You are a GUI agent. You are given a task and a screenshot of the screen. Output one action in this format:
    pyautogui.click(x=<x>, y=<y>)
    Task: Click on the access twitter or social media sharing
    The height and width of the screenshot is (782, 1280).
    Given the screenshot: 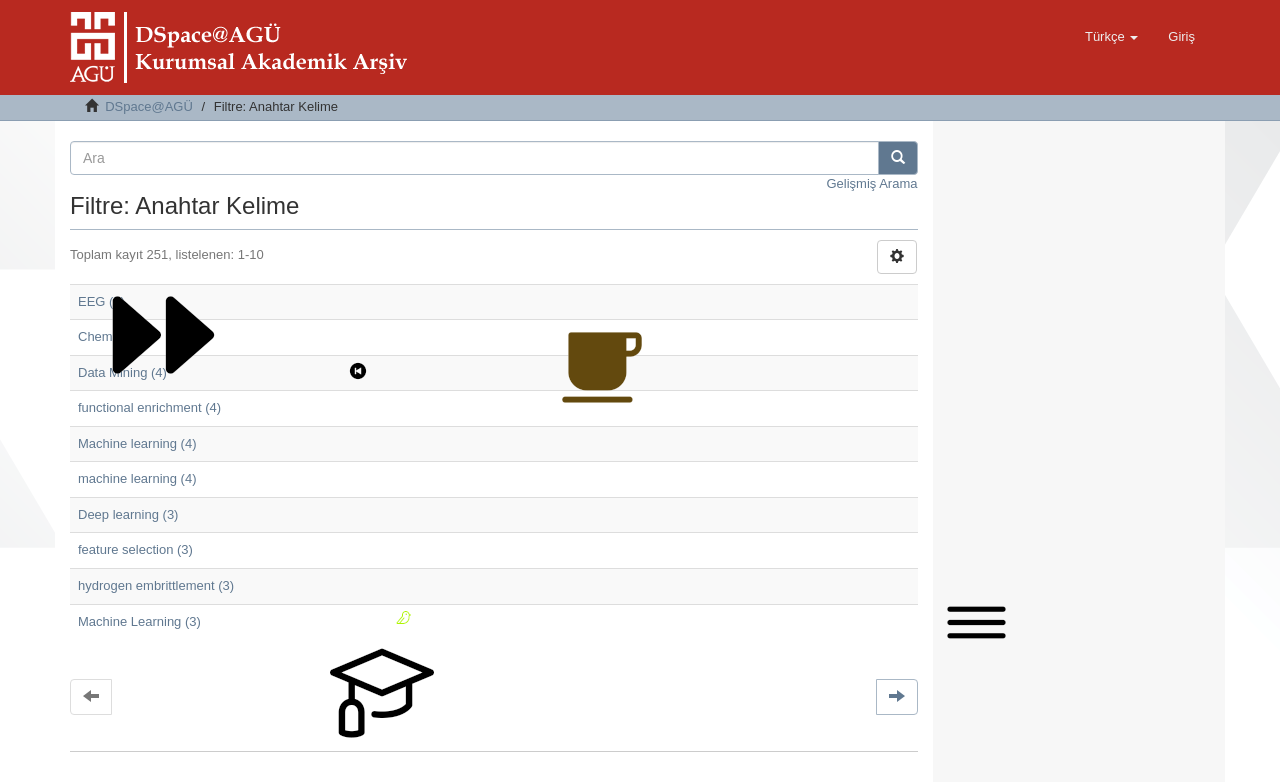 What is the action you would take?
    pyautogui.click(x=404, y=618)
    